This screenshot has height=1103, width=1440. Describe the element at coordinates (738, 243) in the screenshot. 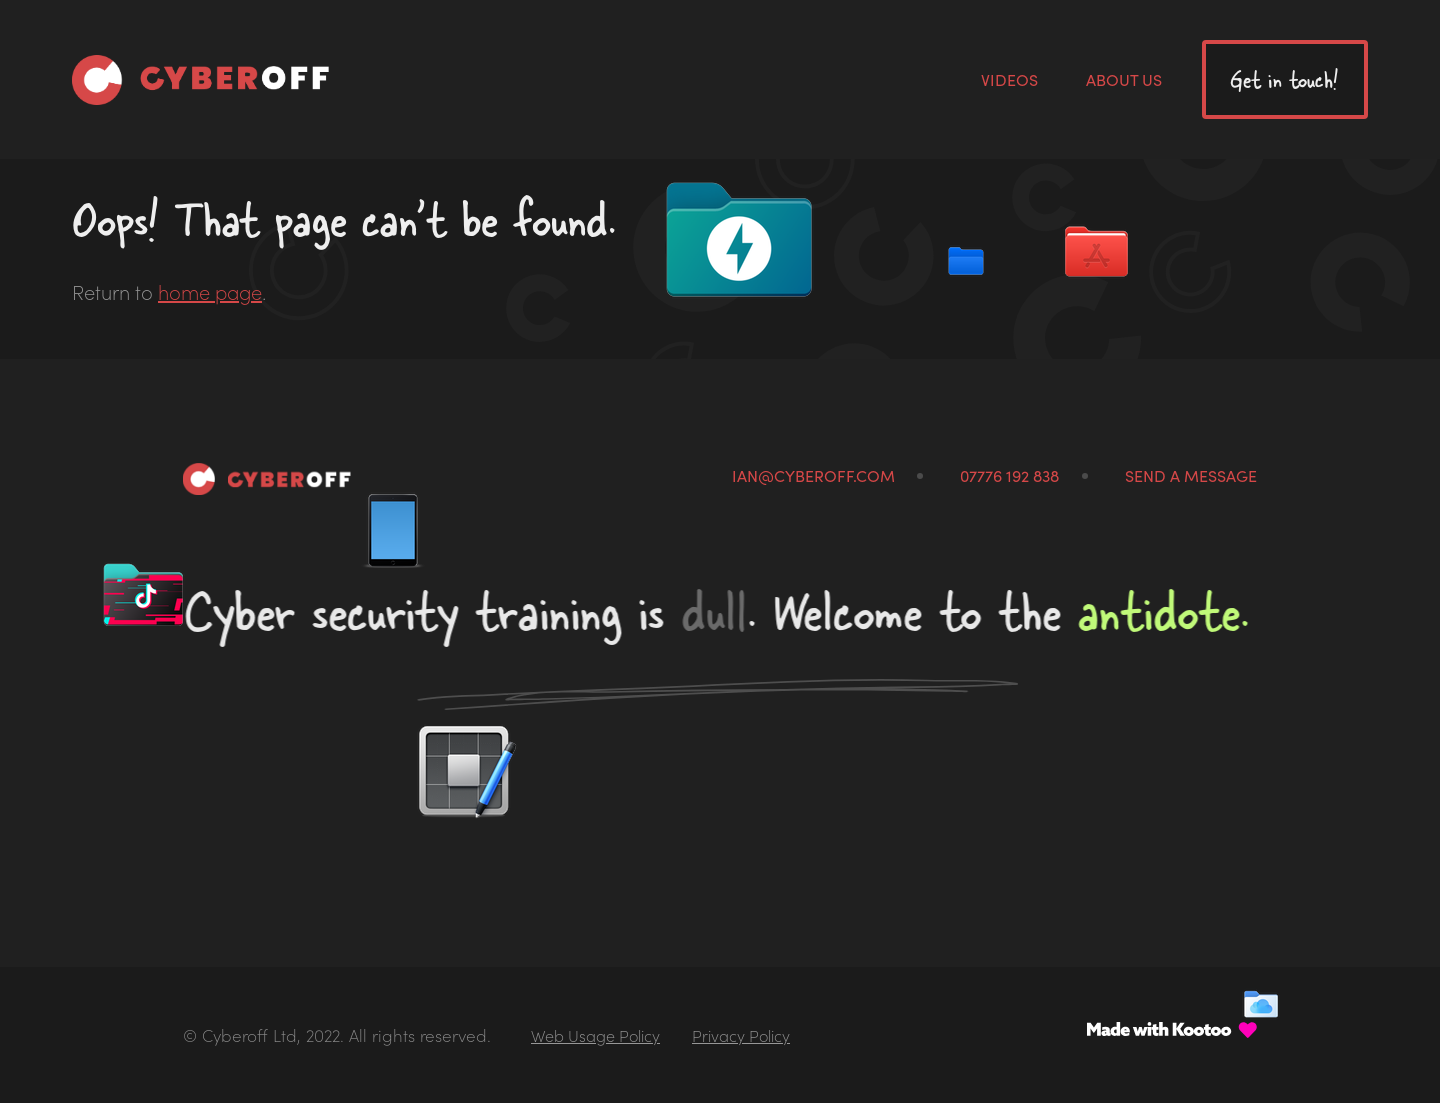

I see `open fastapi project folder` at that location.